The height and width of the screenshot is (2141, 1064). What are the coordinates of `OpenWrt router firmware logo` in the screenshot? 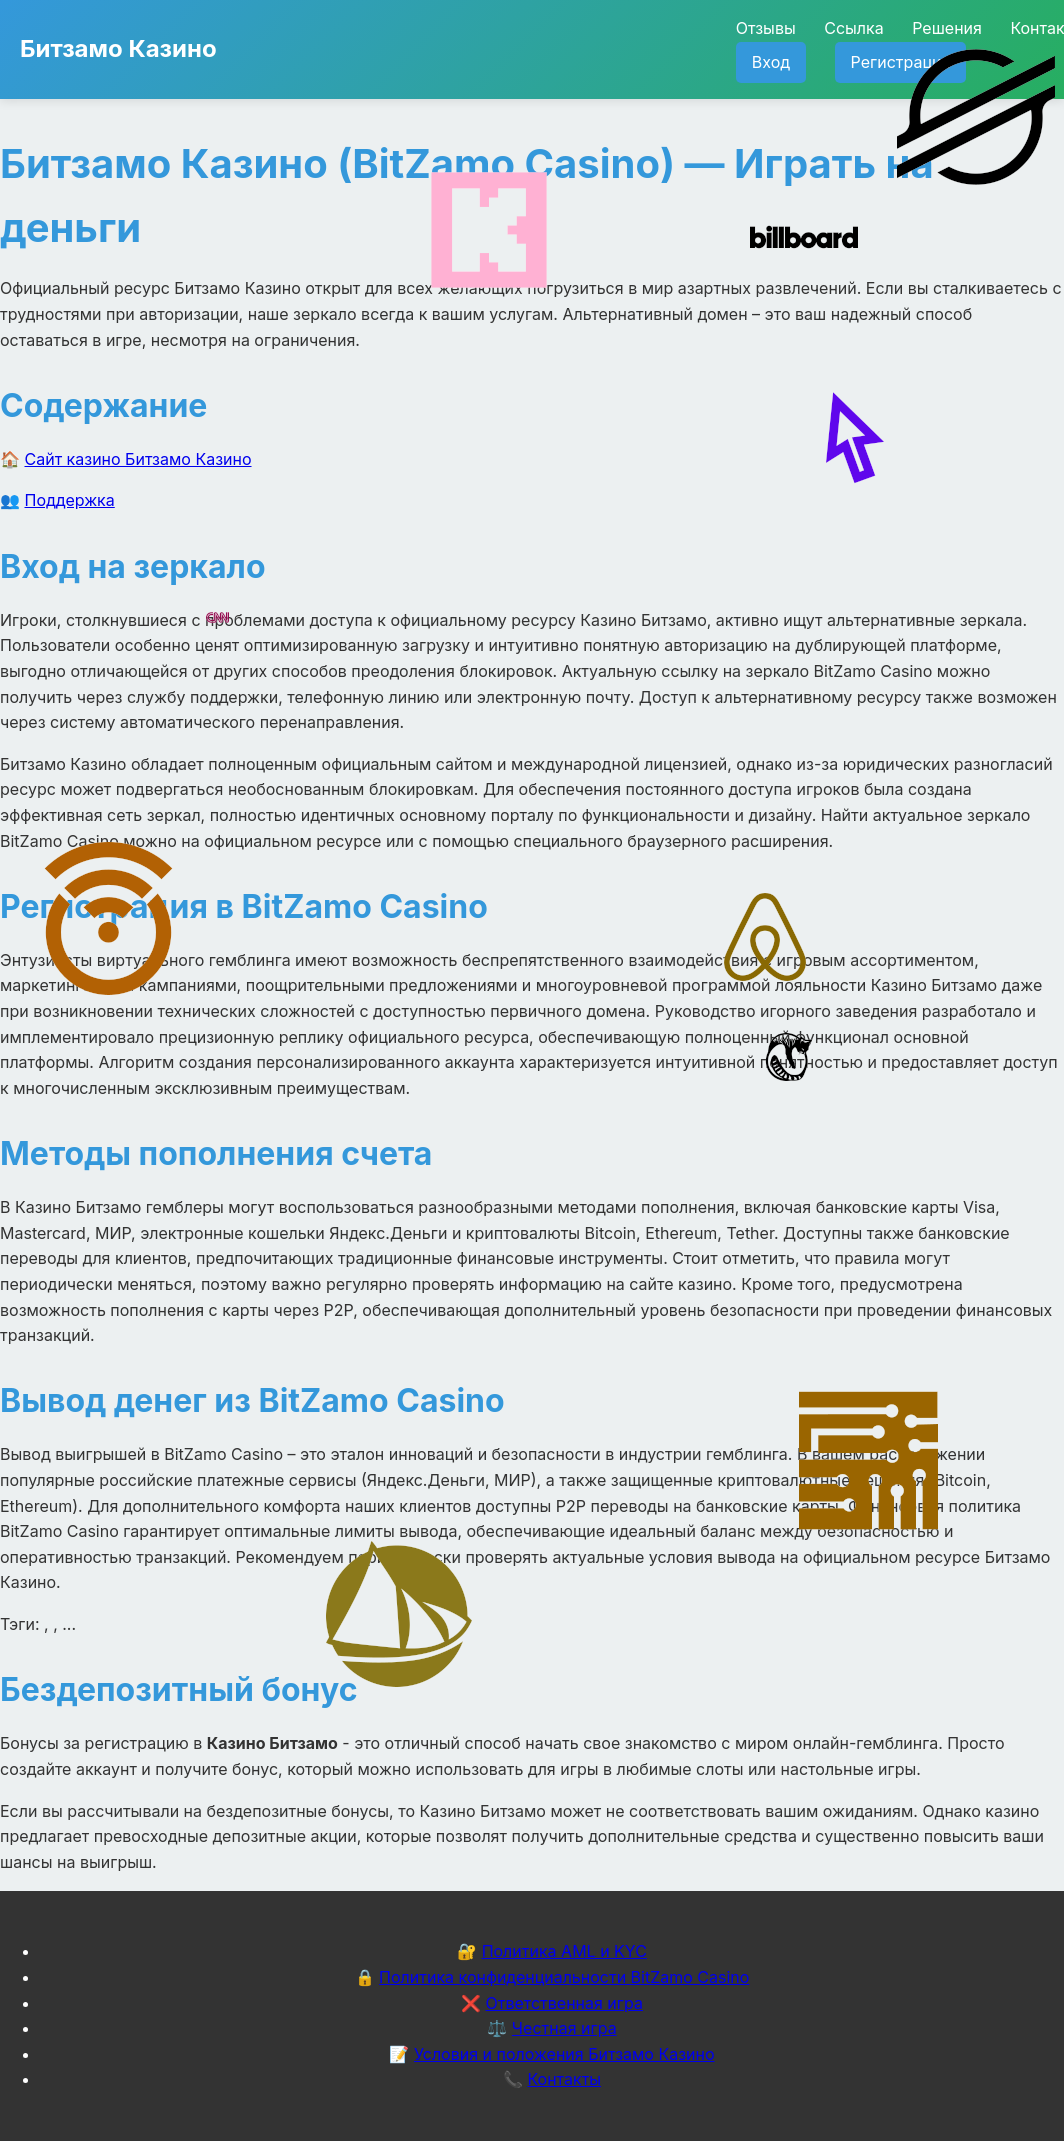 It's located at (108, 918).